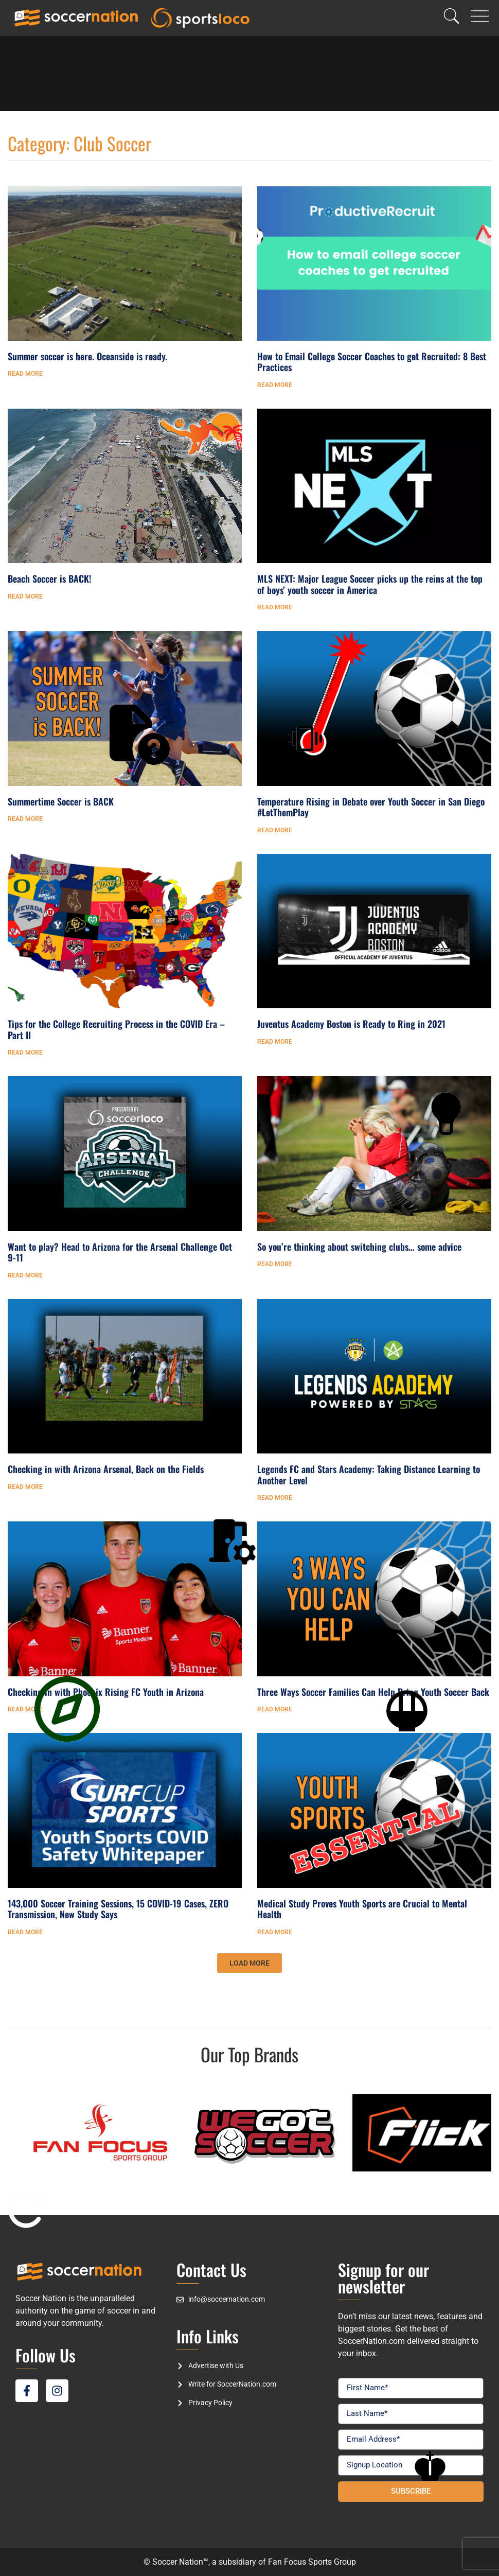  Describe the element at coordinates (444, 1115) in the screenshot. I see `view a suggestion or tip` at that location.